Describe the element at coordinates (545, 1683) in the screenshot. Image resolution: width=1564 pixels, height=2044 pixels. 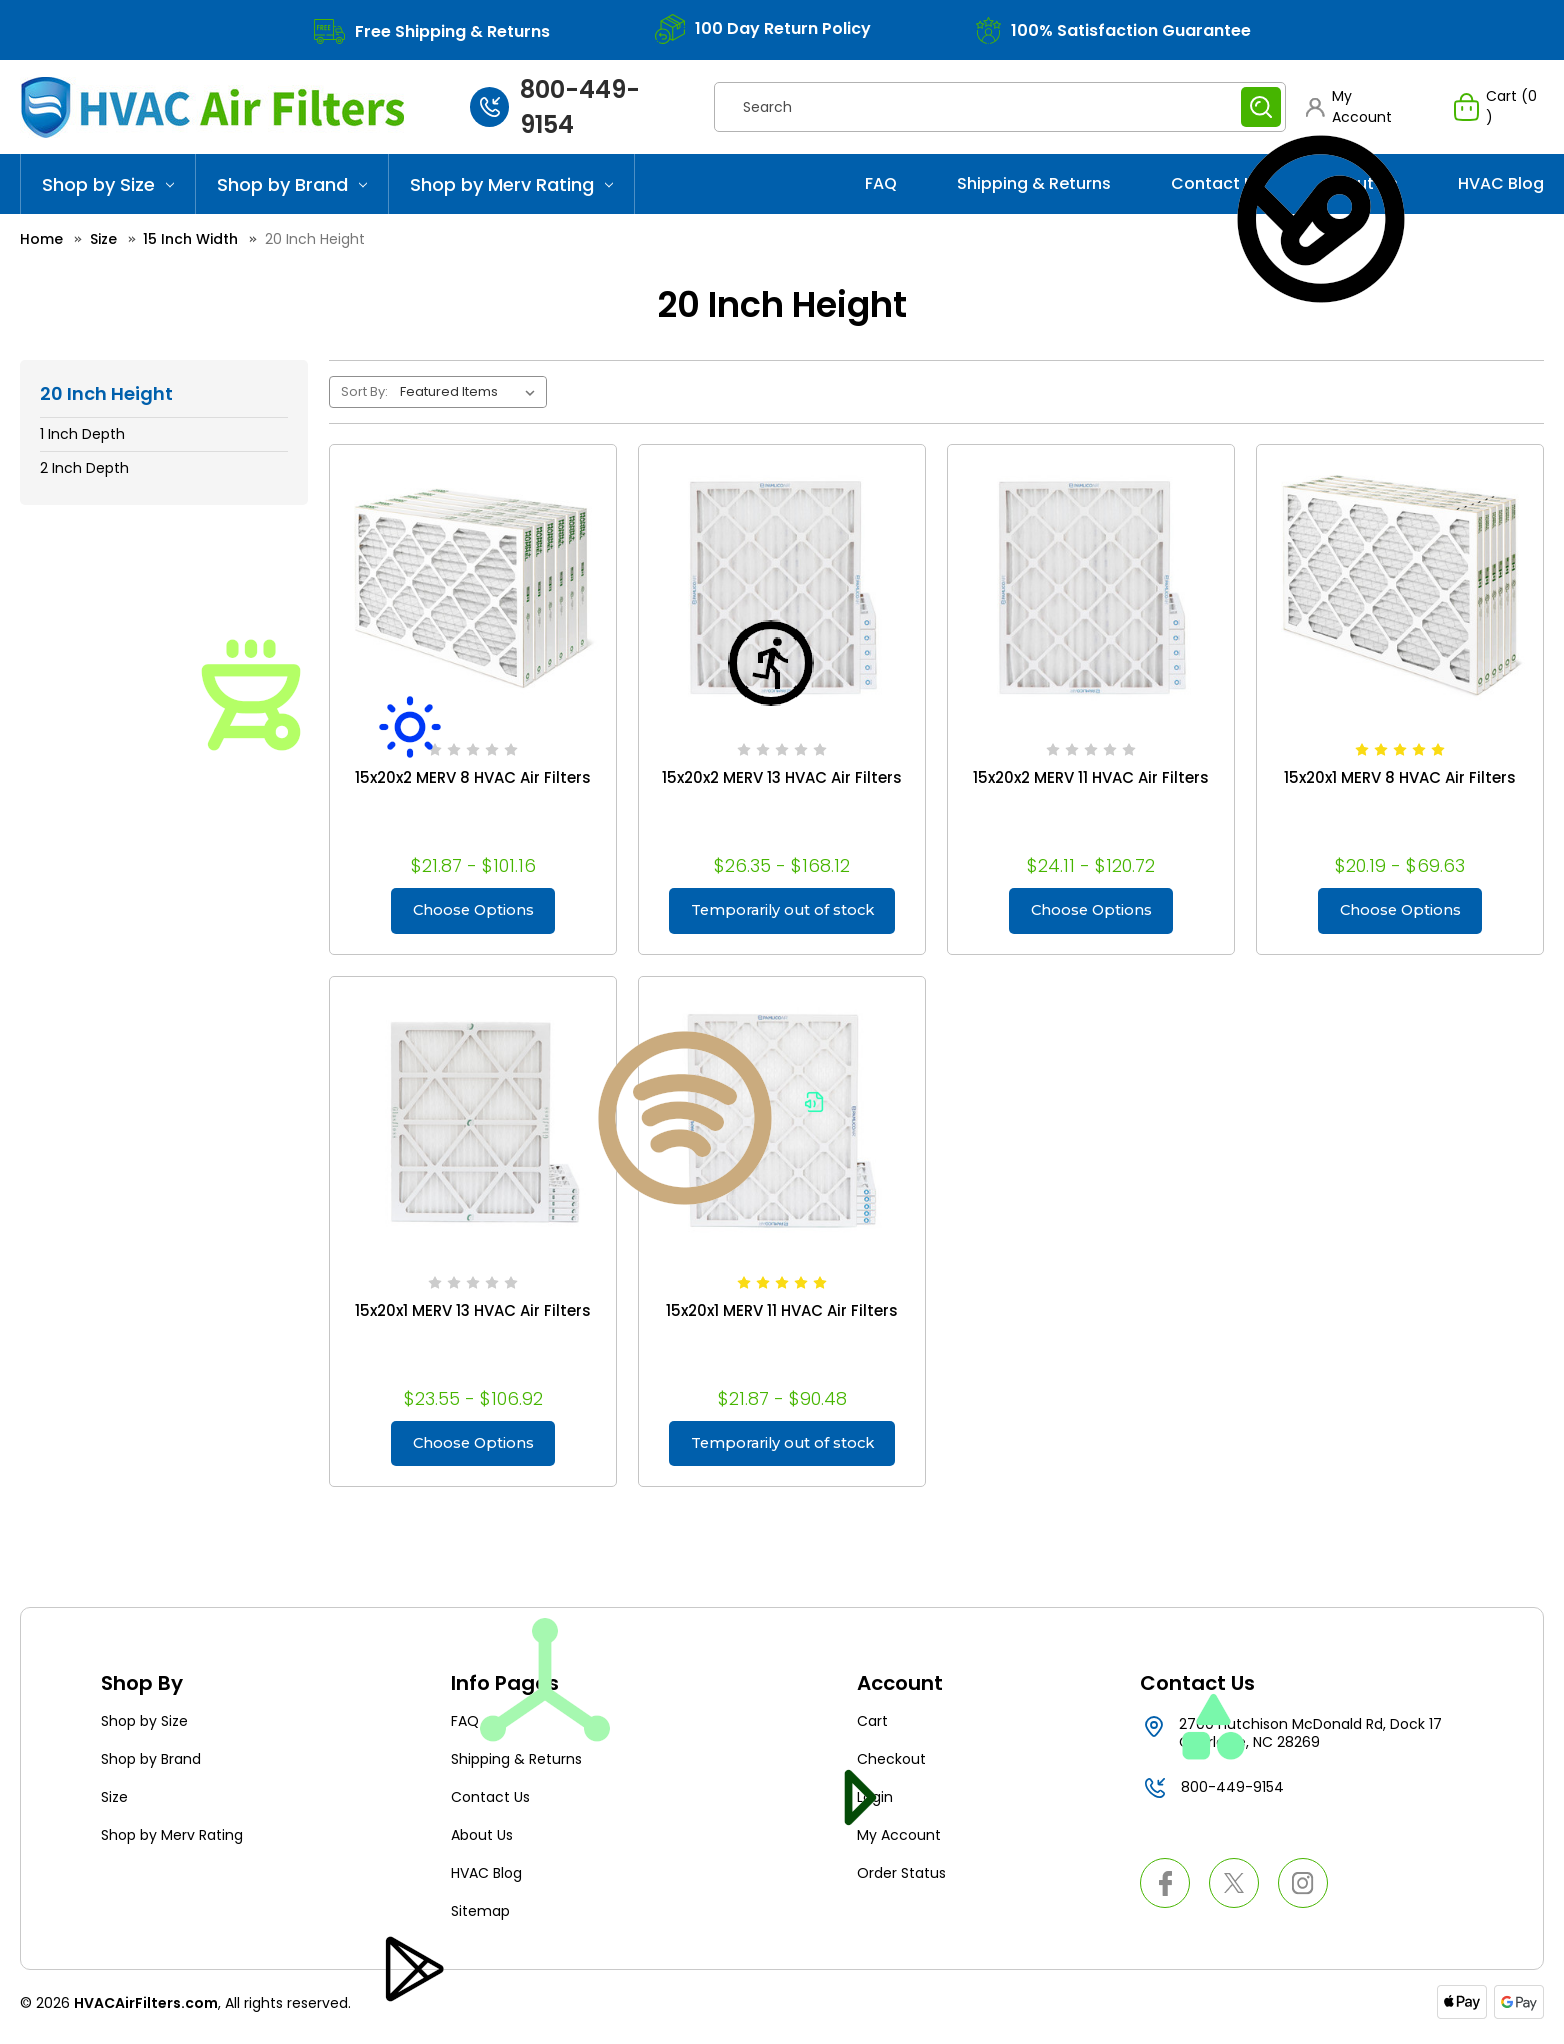
I see `access 3D transform or manipulation tools` at that location.